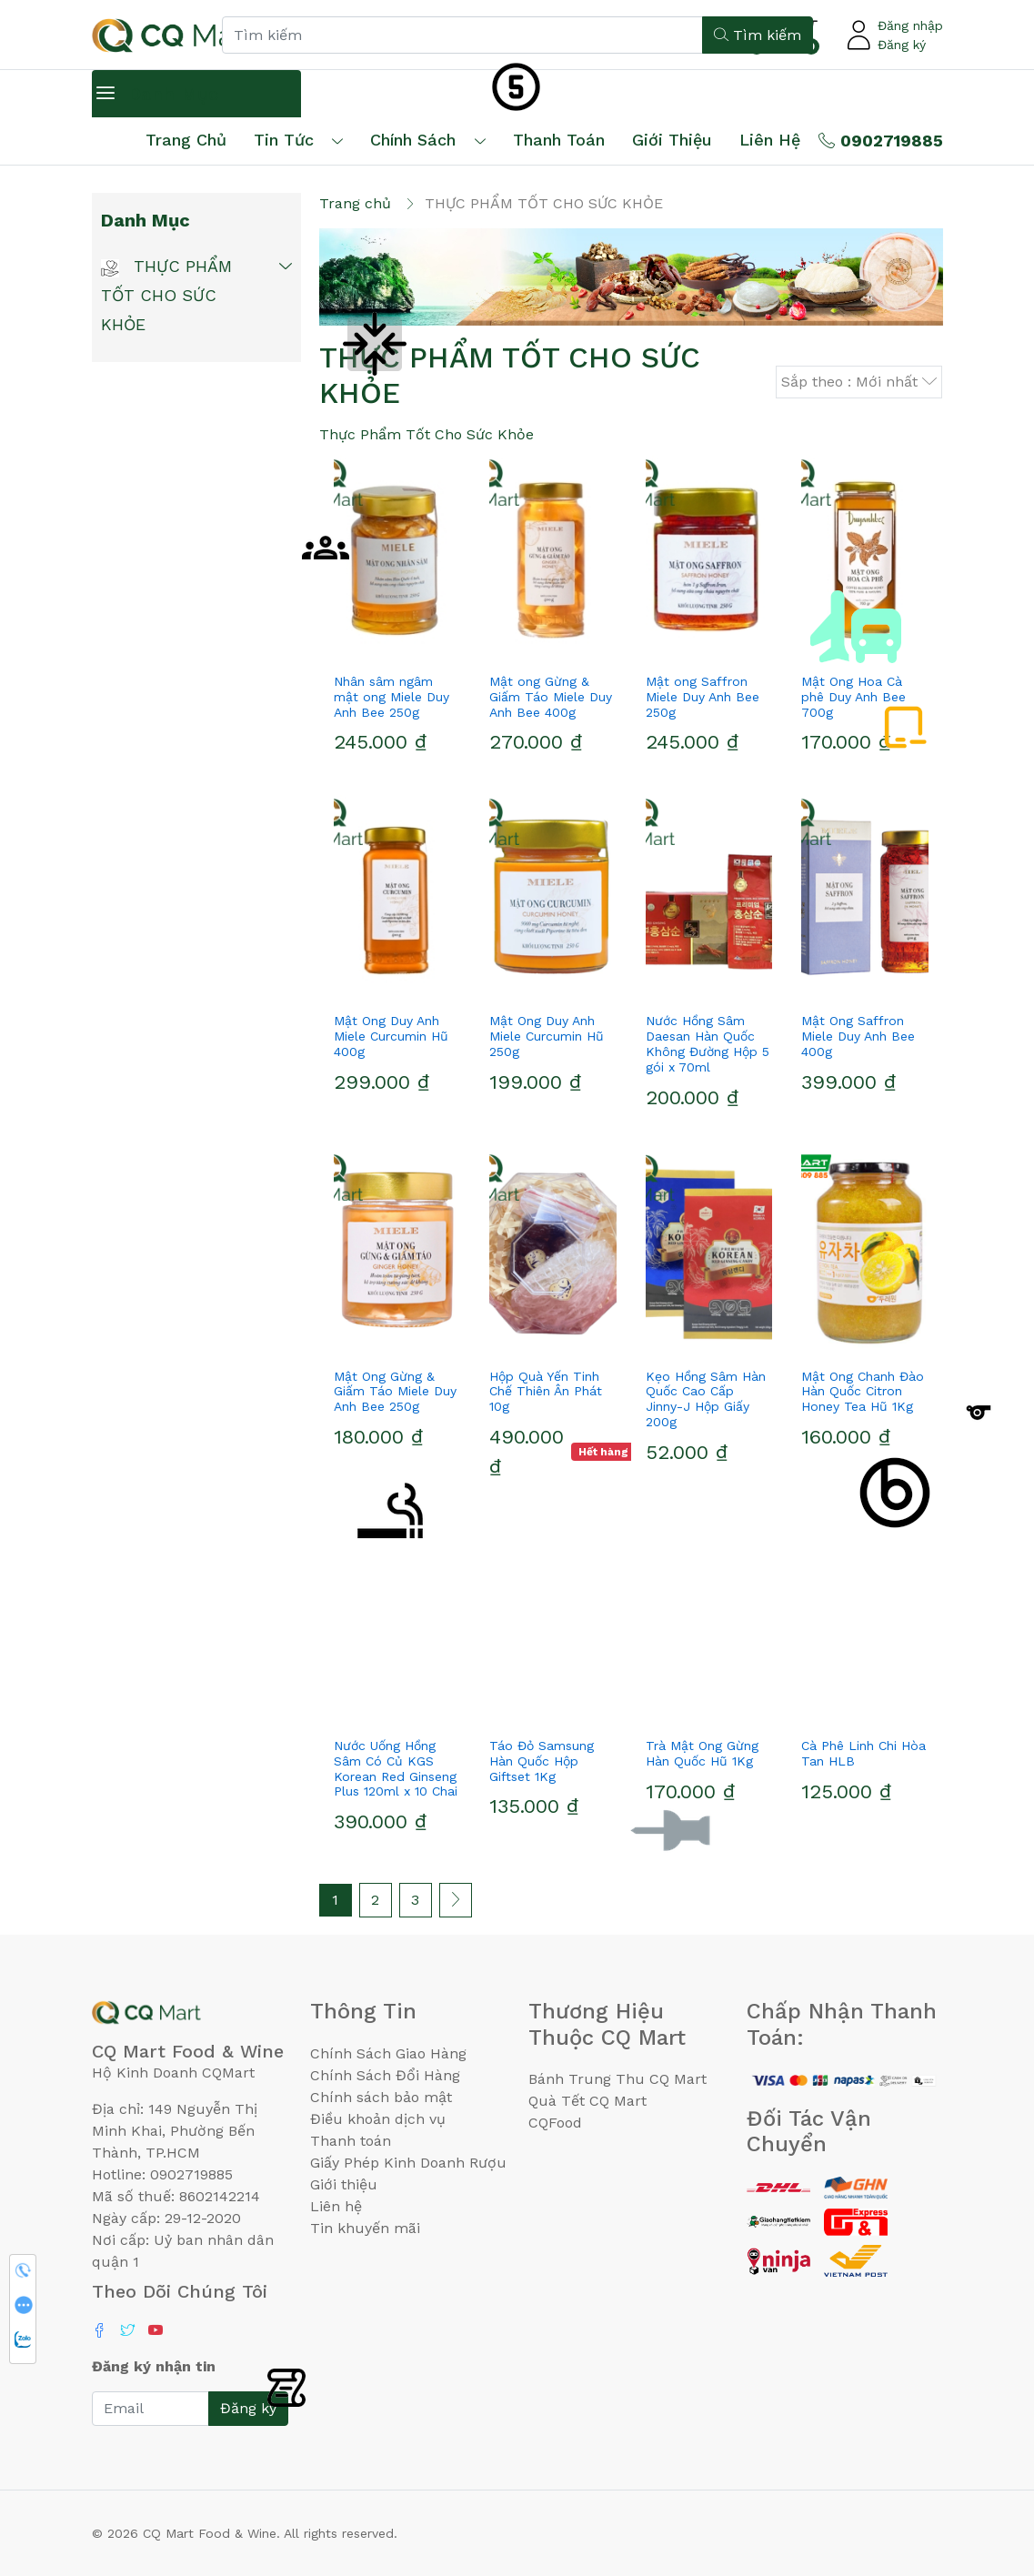 The width and height of the screenshot is (1034, 2576). Describe the element at coordinates (895, 1493) in the screenshot. I see `beats audio brand logo` at that location.